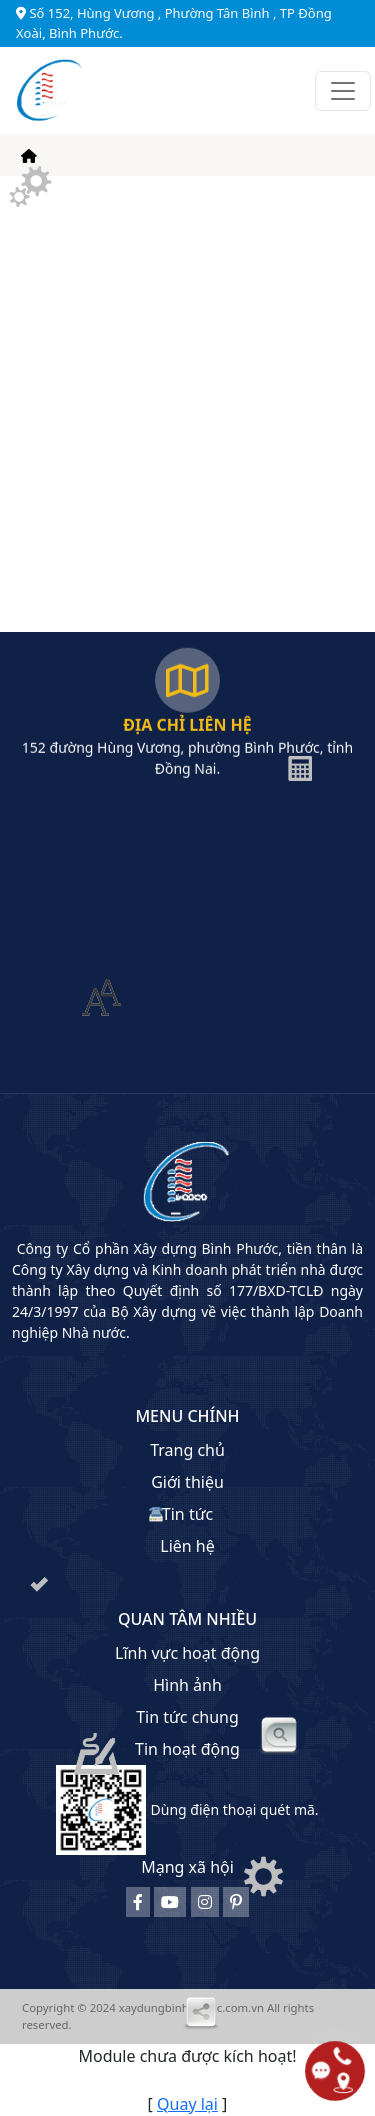 Image resolution: width=375 pixels, height=2116 pixels. I want to click on access system settings or preferences, so click(29, 187).